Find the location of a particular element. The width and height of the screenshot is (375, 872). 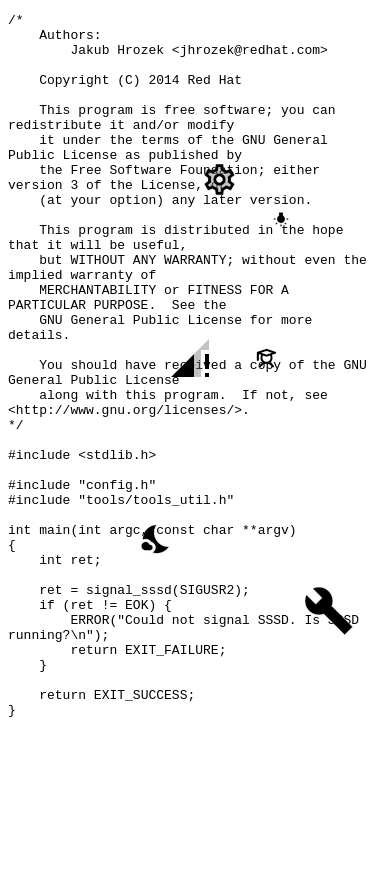

adjust incandescent light settings is located at coordinates (281, 219).